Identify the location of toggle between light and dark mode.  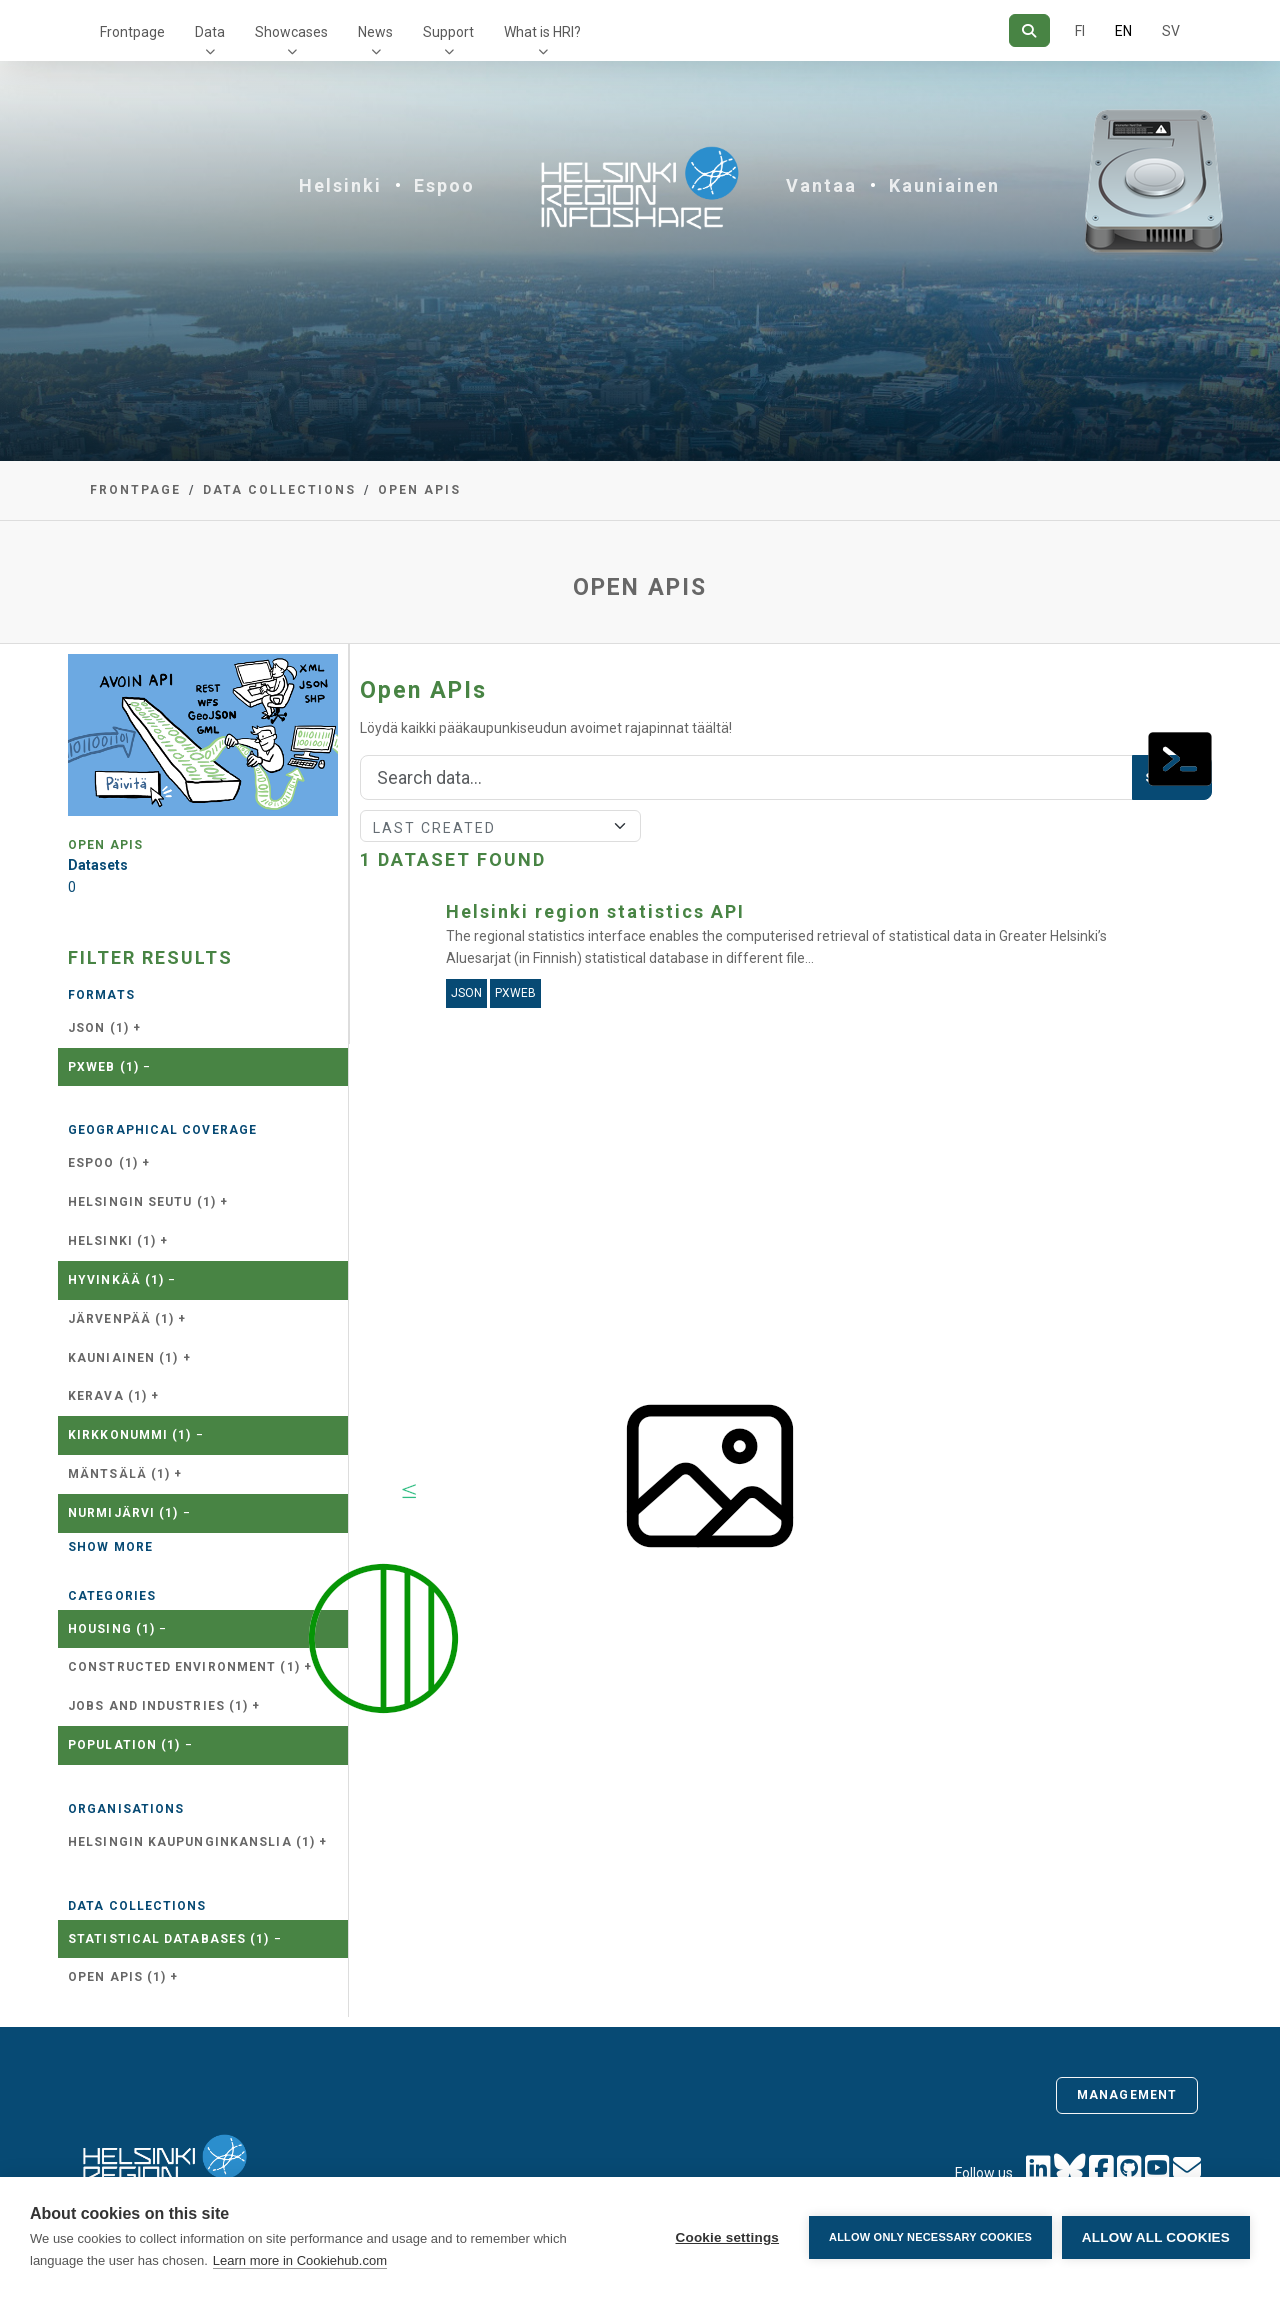
(383, 1638).